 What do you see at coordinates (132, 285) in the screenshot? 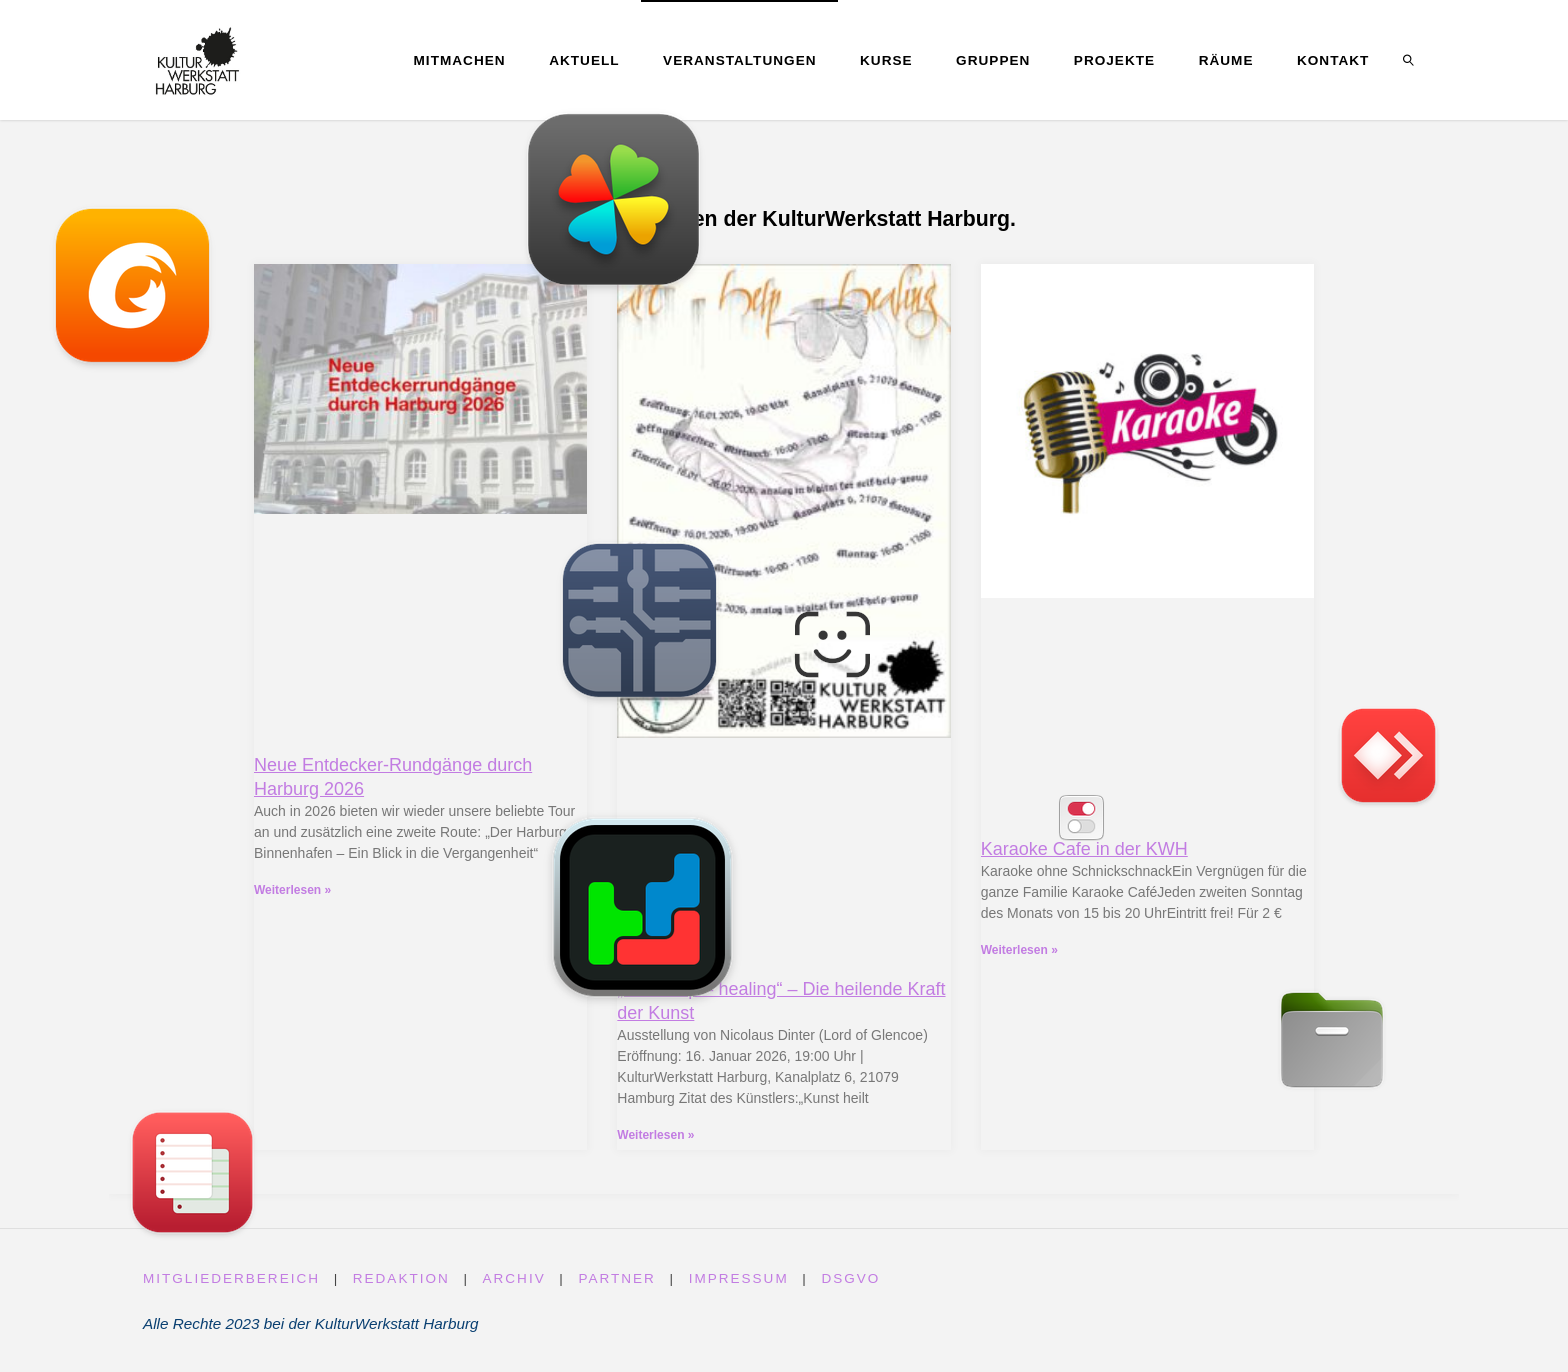
I see `open foxit reader app` at bounding box center [132, 285].